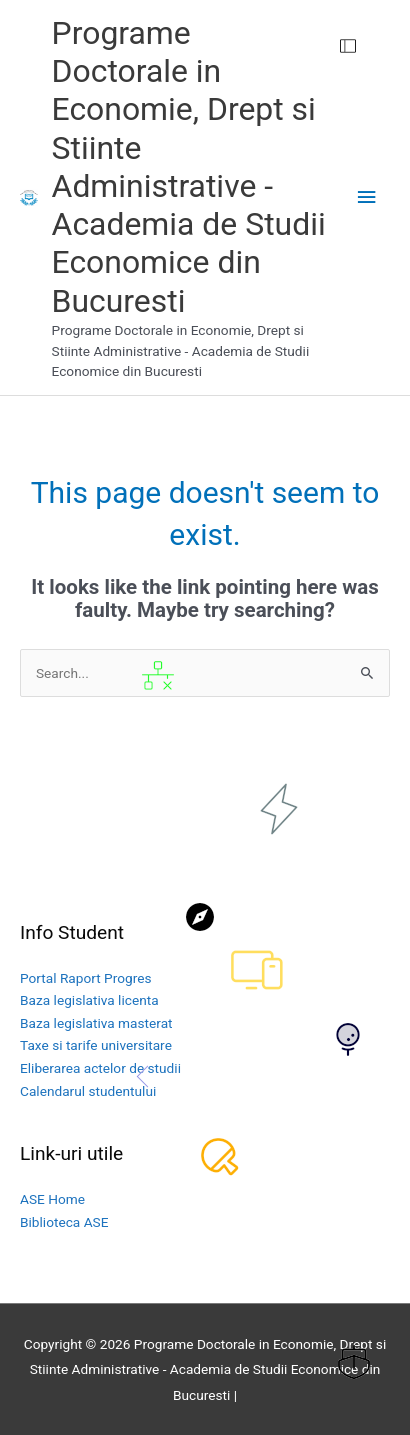 This screenshot has height=1435, width=410. I want to click on network connection failed or unavailable, so click(158, 676).